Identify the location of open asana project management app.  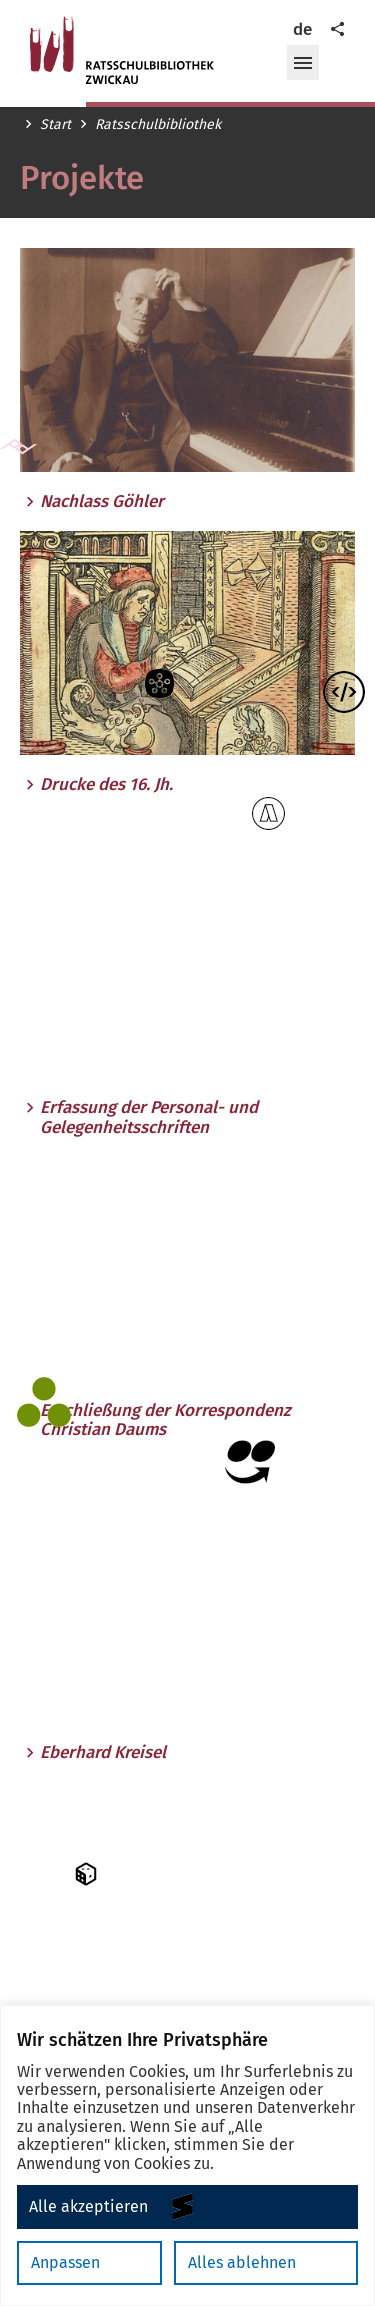
(44, 1402).